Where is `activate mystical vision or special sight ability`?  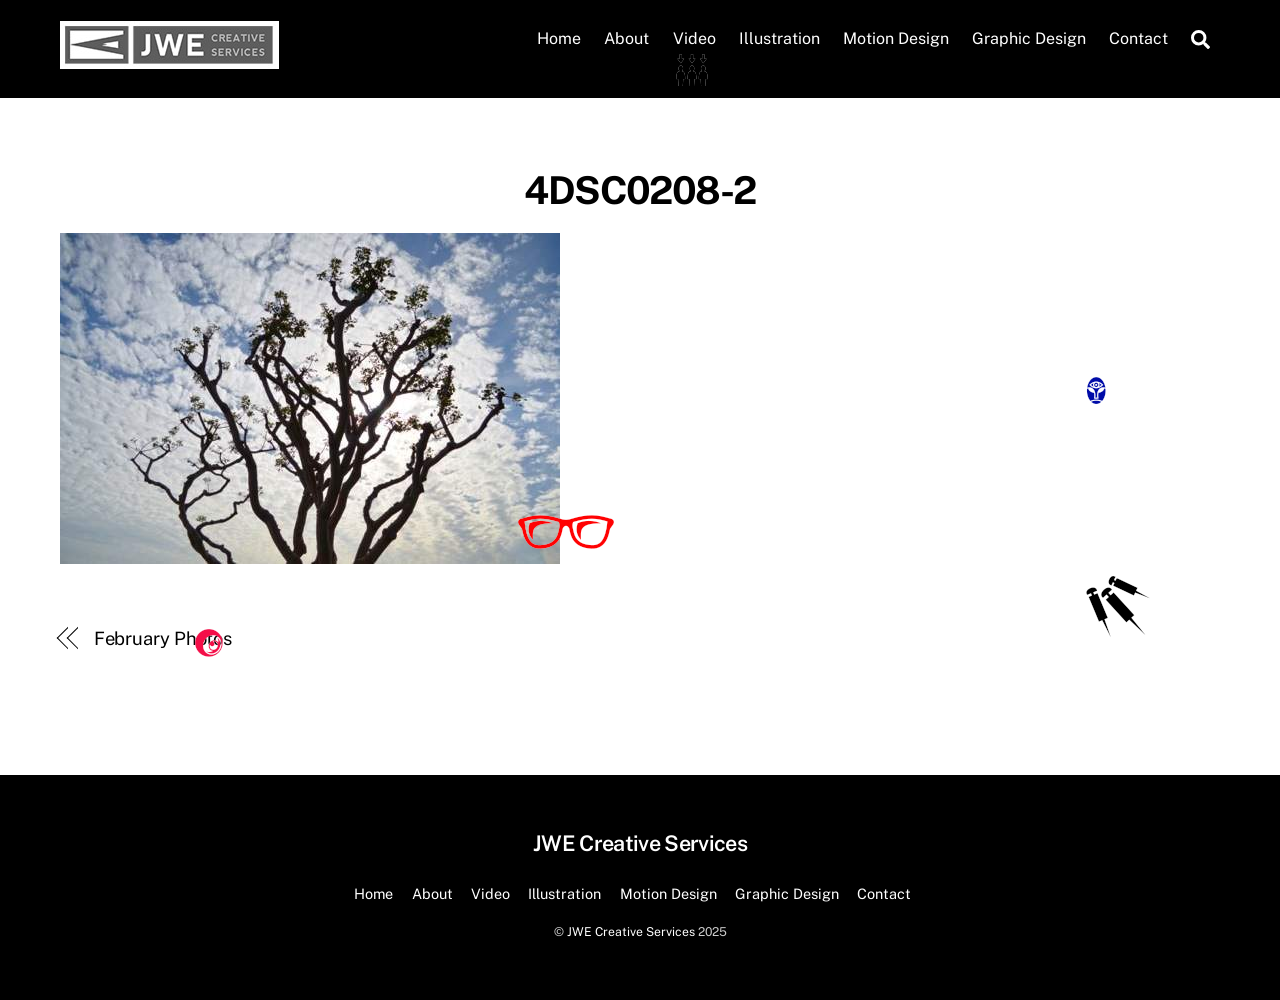
activate mystical vision or special sight ability is located at coordinates (1096, 390).